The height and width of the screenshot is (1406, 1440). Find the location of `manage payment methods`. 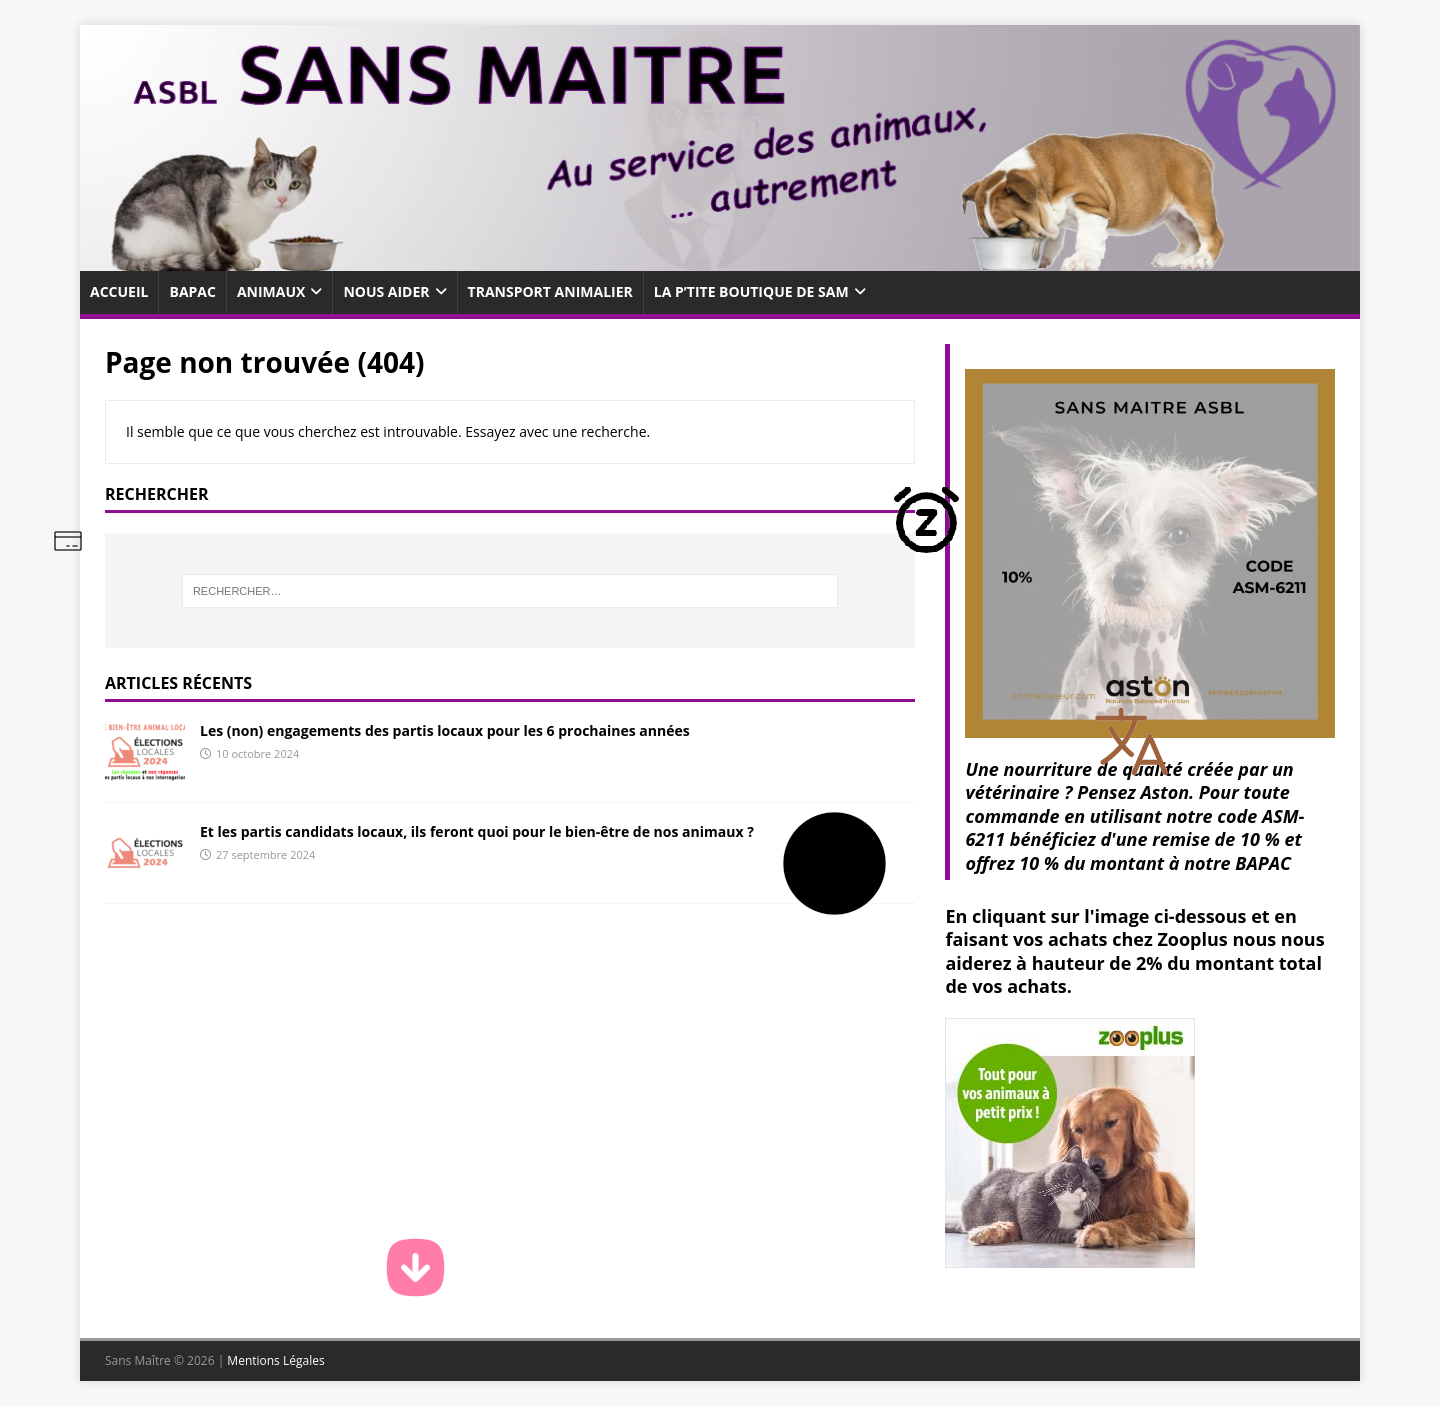

manage payment methods is located at coordinates (68, 541).